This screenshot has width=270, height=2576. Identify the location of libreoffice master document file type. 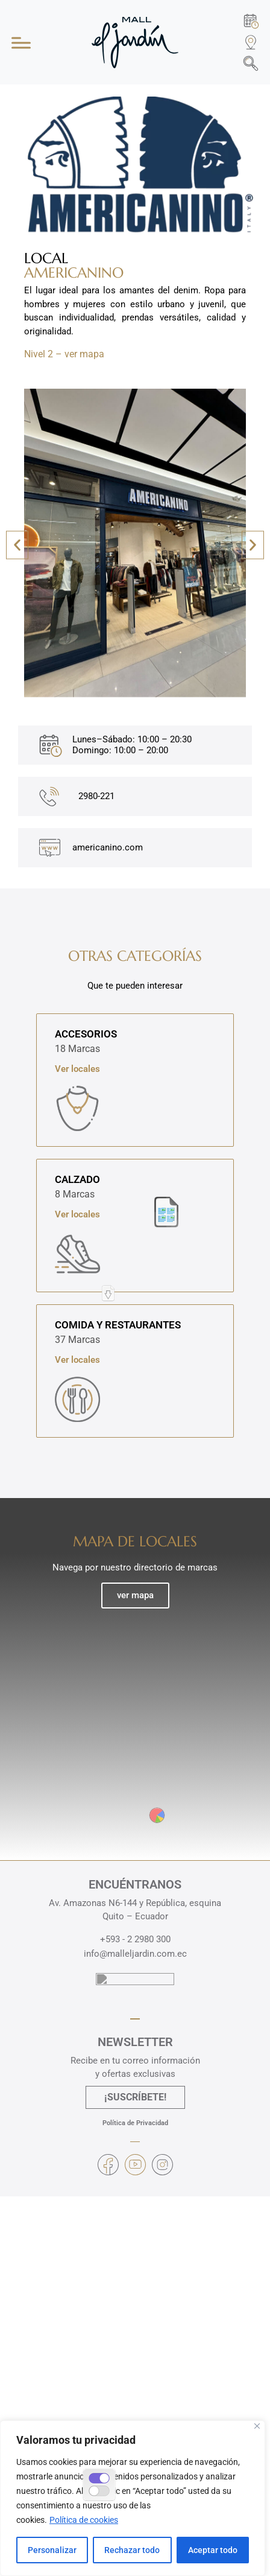
(166, 1212).